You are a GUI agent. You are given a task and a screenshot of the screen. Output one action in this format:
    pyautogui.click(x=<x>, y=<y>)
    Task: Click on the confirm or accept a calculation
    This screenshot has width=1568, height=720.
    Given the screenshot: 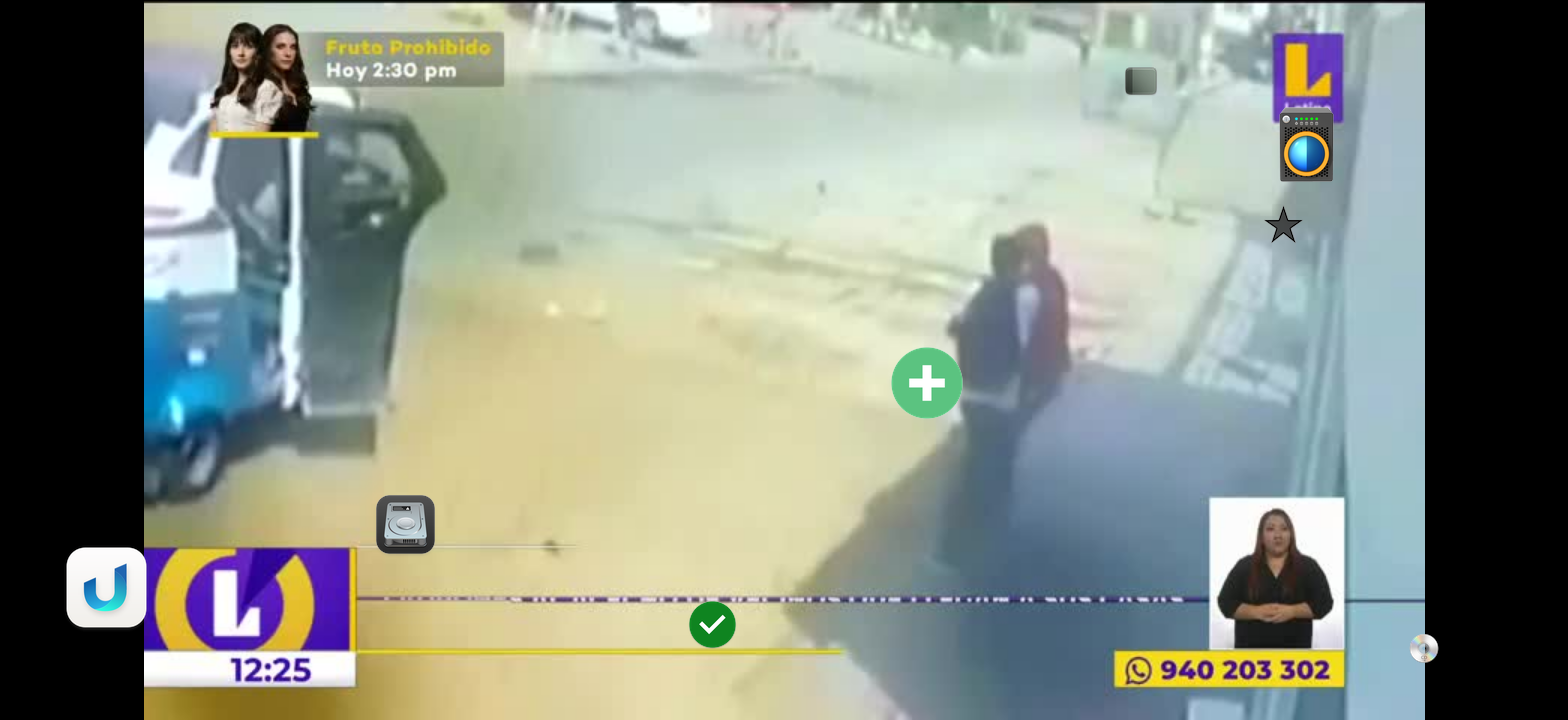 What is the action you would take?
    pyautogui.click(x=712, y=624)
    